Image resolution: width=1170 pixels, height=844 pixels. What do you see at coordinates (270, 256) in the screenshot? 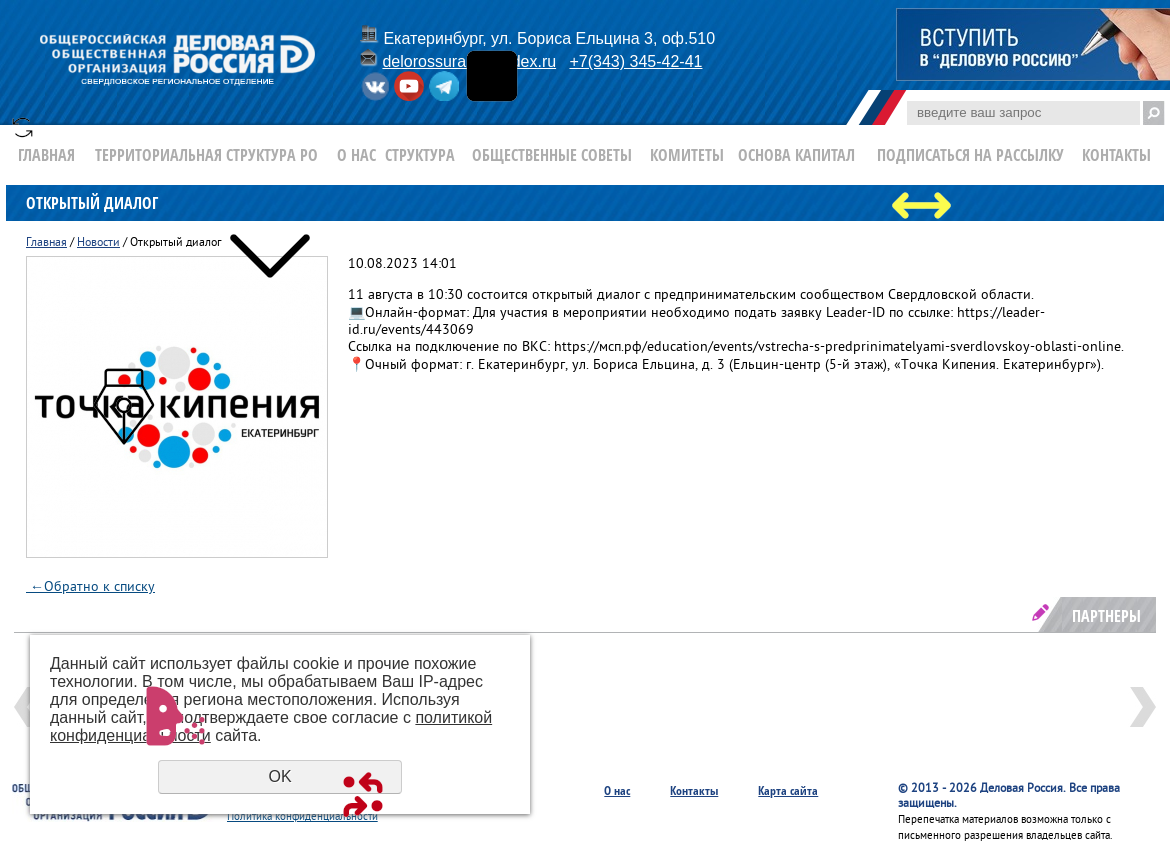
I see `expand a dropdown menu or section` at bounding box center [270, 256].